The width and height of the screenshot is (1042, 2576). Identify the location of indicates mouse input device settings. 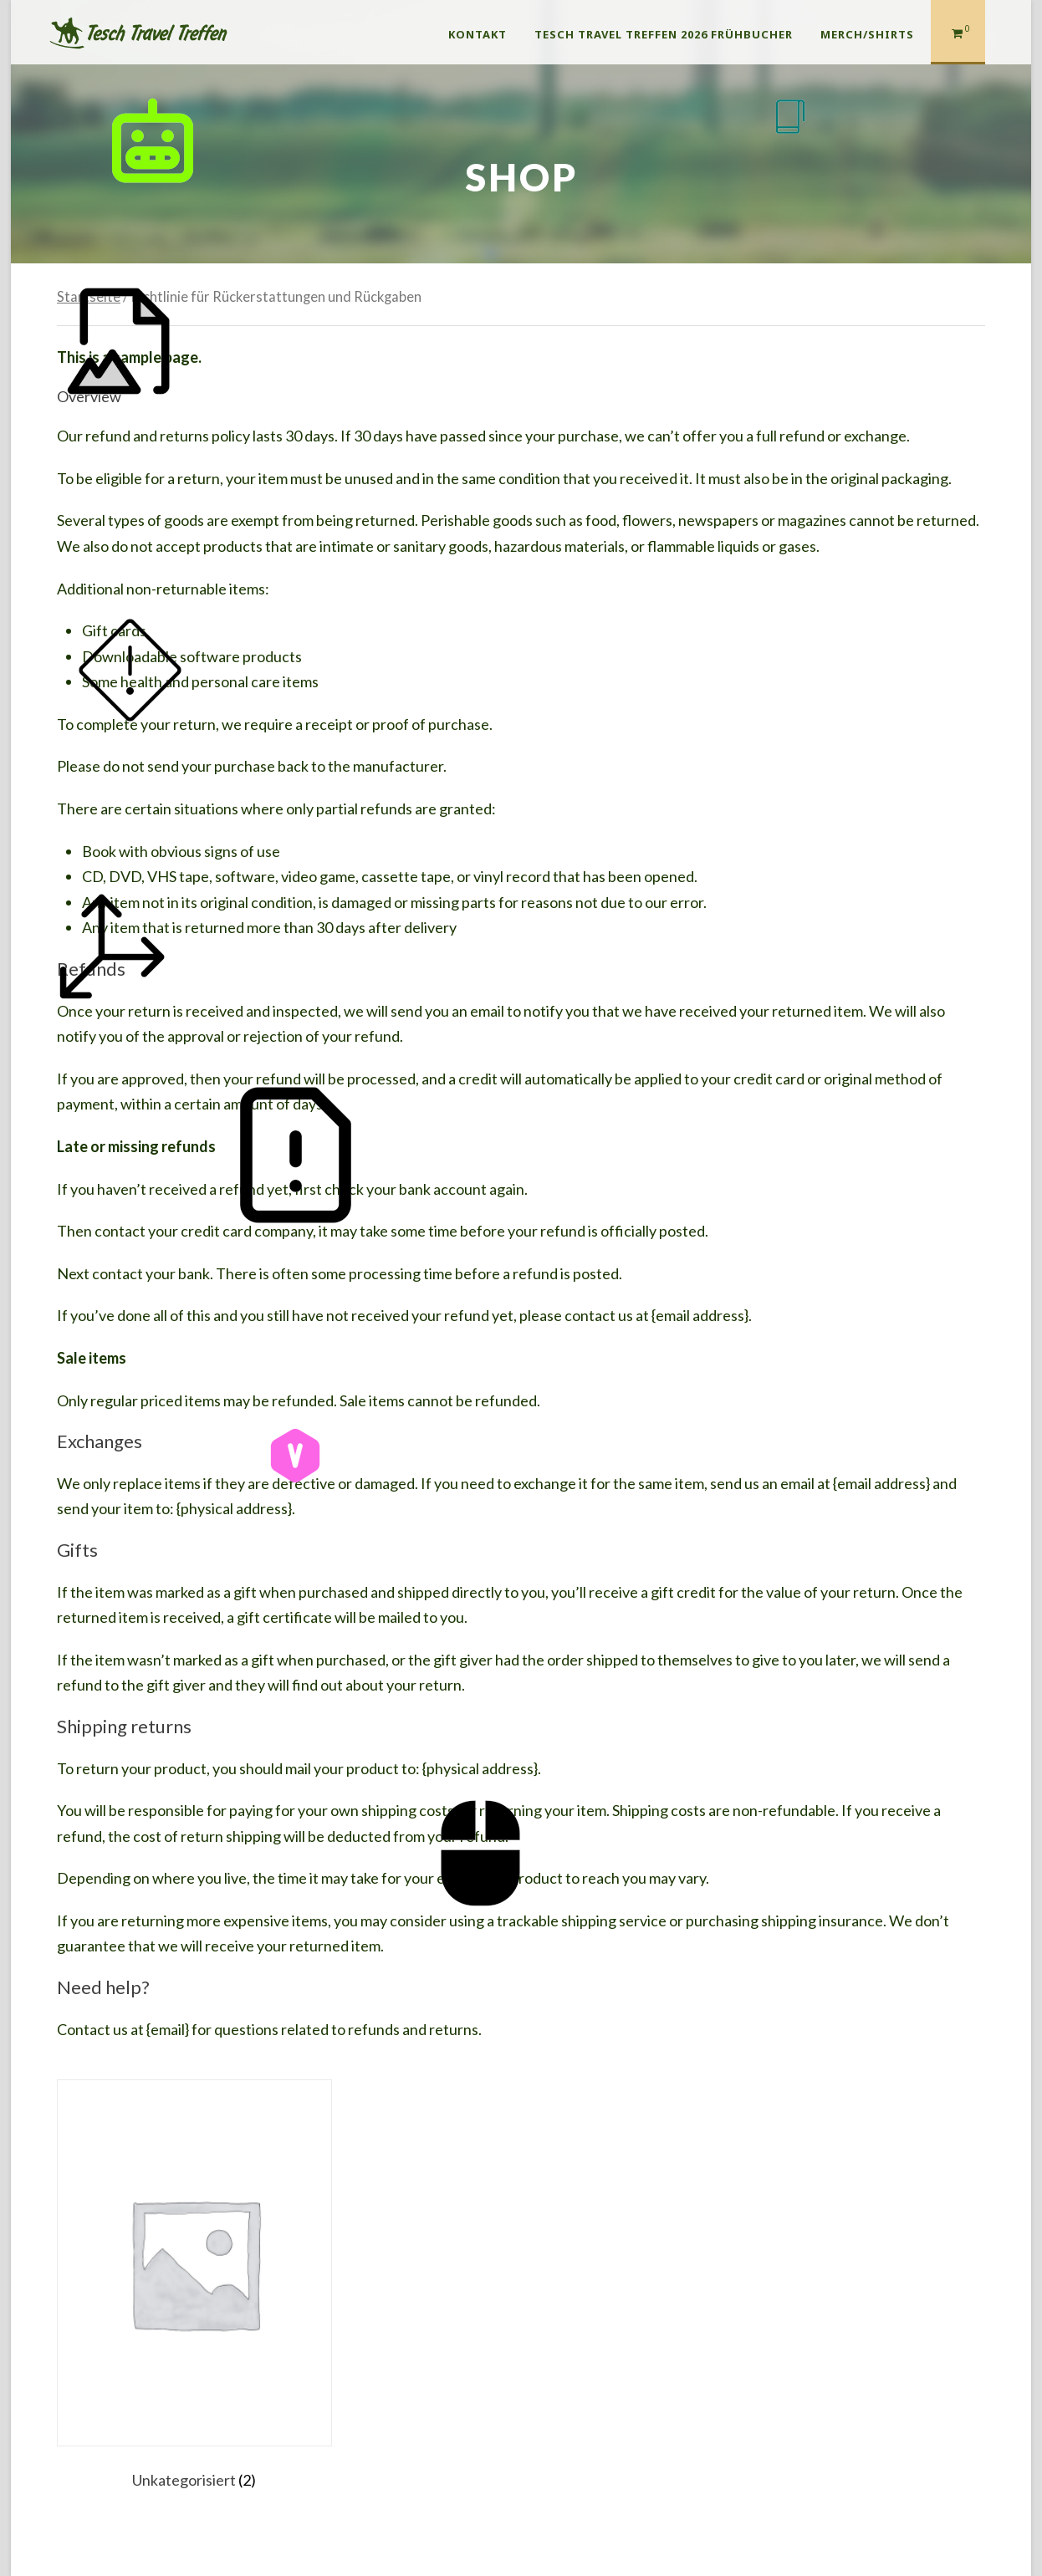
(480, 1853).